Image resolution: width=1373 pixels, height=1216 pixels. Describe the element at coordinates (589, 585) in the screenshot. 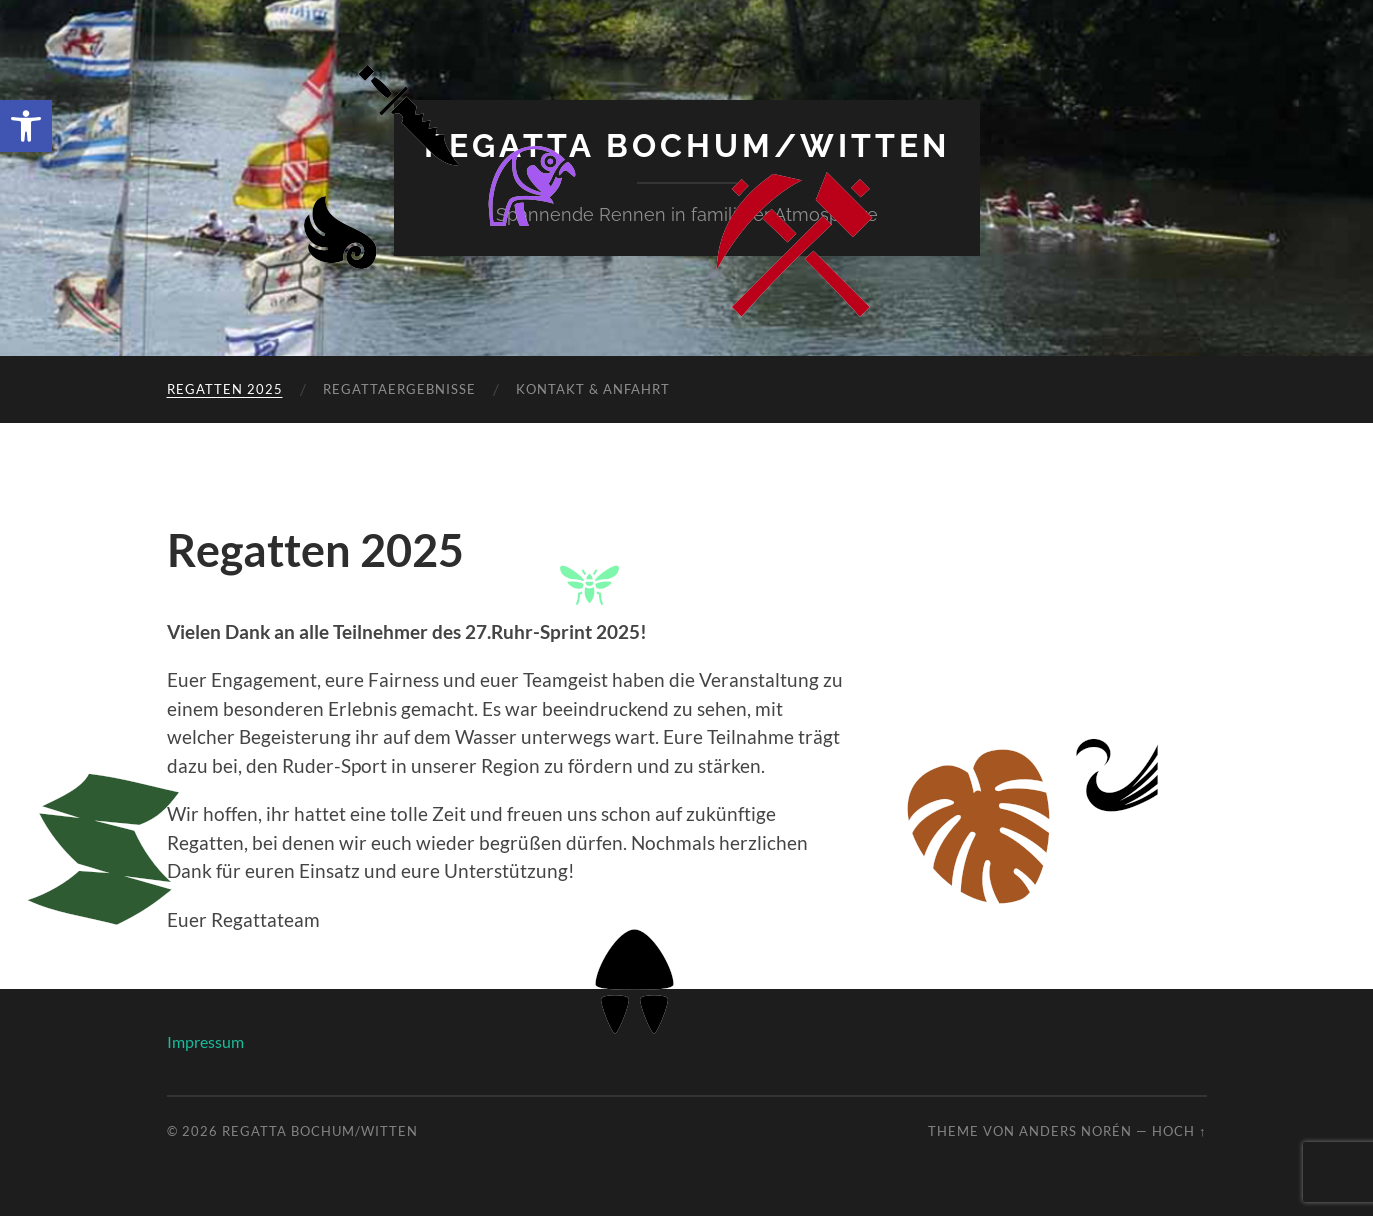

I see `cicada or insect-themed game element` at that location.